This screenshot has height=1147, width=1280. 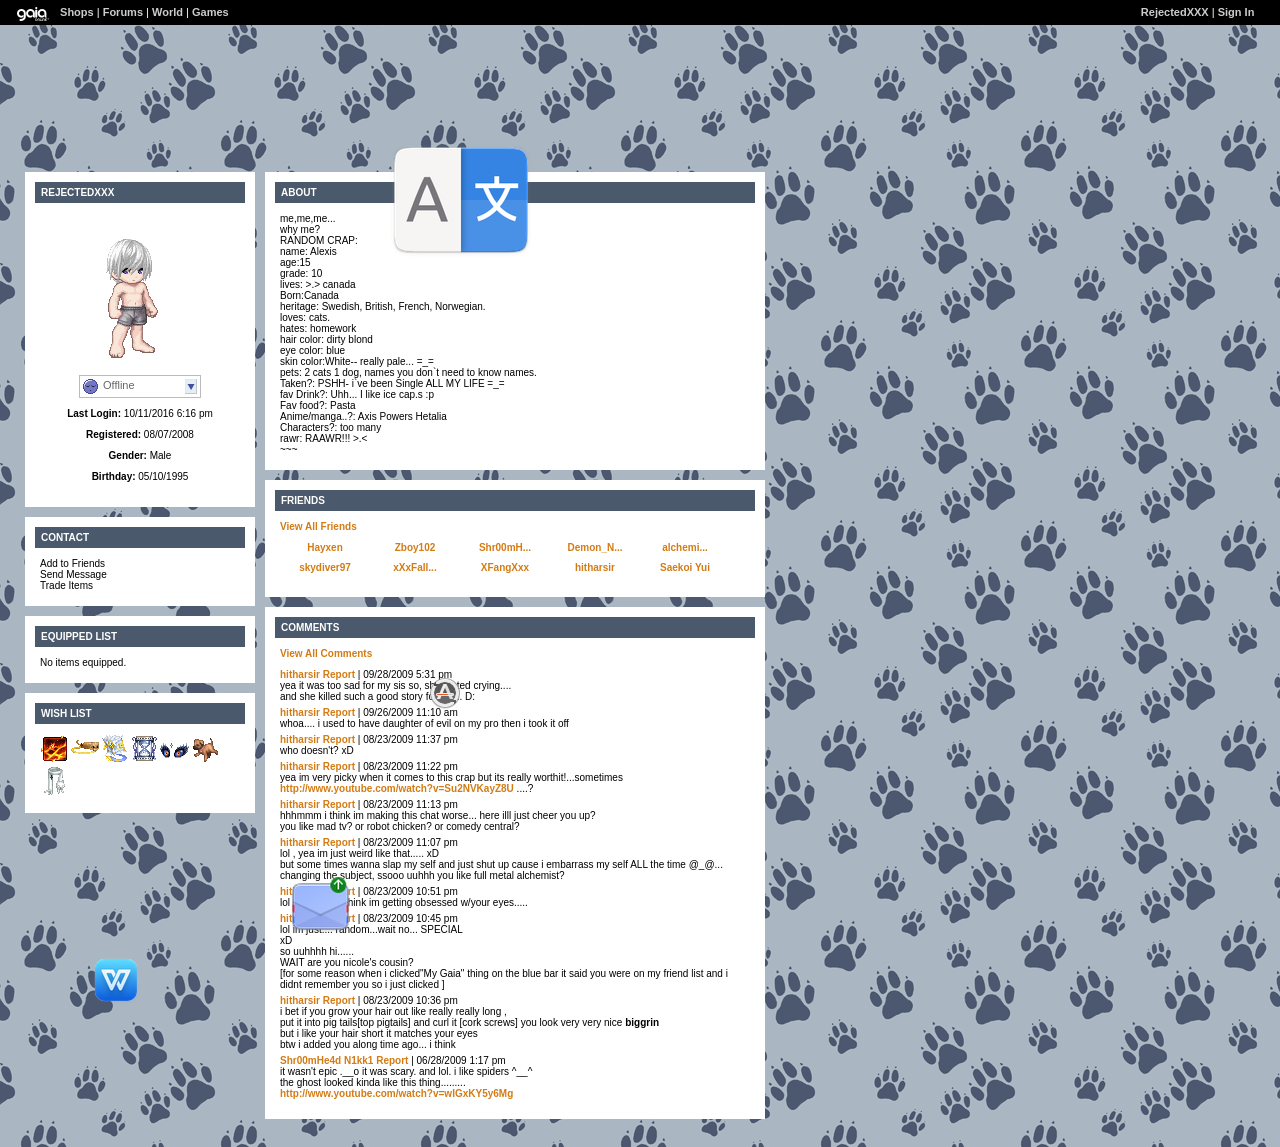 I want to click on open wps office application, so click(x=116, y=980).